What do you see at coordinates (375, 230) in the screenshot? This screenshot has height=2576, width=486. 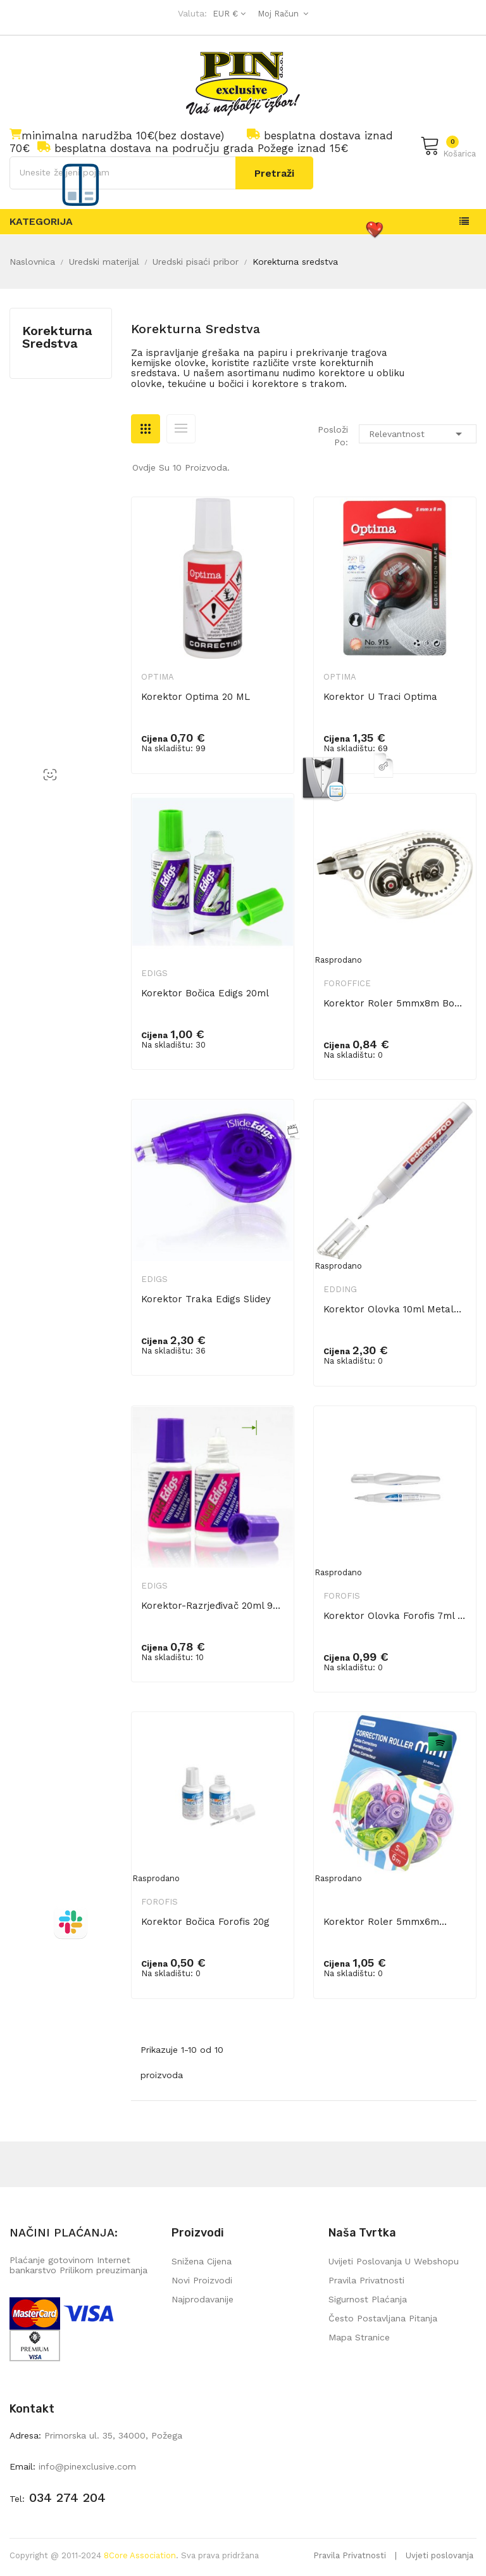 I see `access your favorite items` at bounding box center [375, 230].